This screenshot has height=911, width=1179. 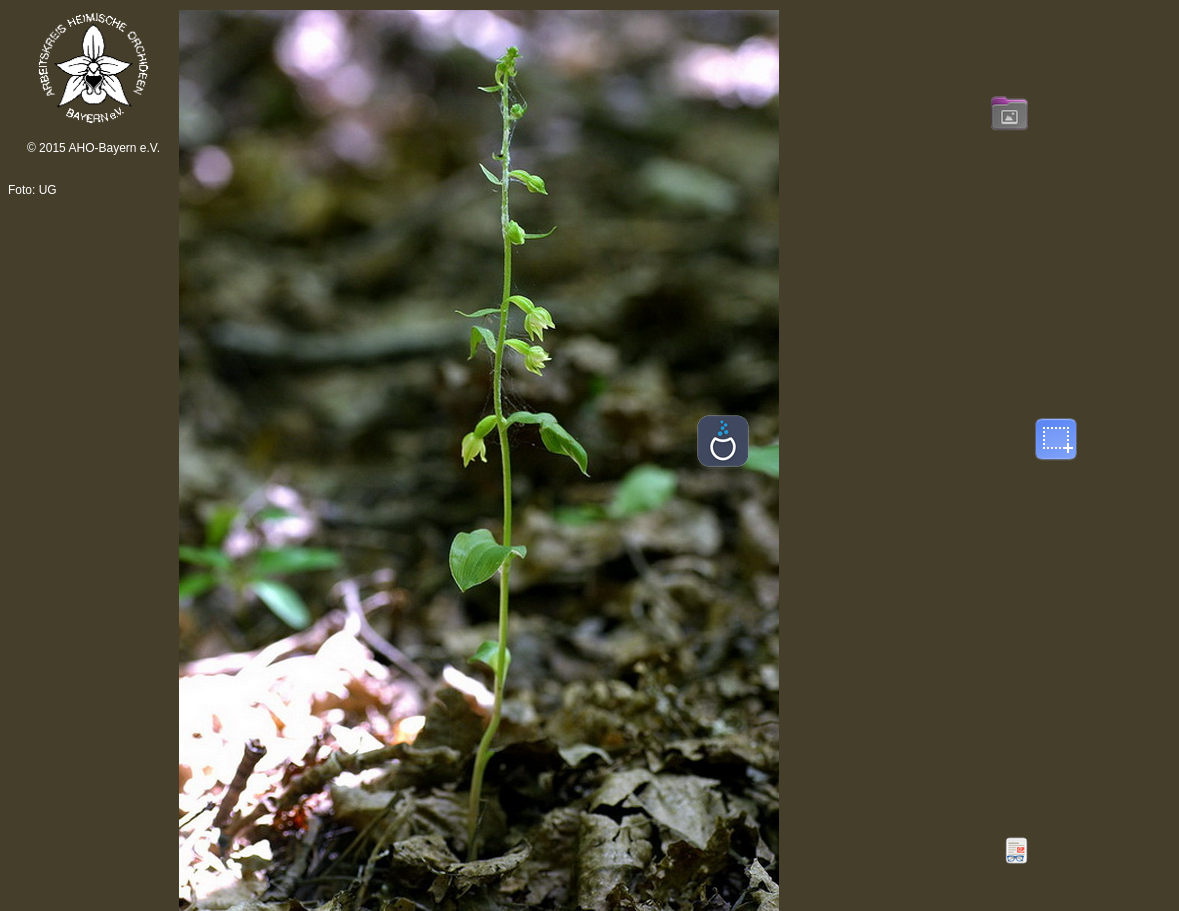 I want to click on open evince document viewer, so click(x=1016, y=850).